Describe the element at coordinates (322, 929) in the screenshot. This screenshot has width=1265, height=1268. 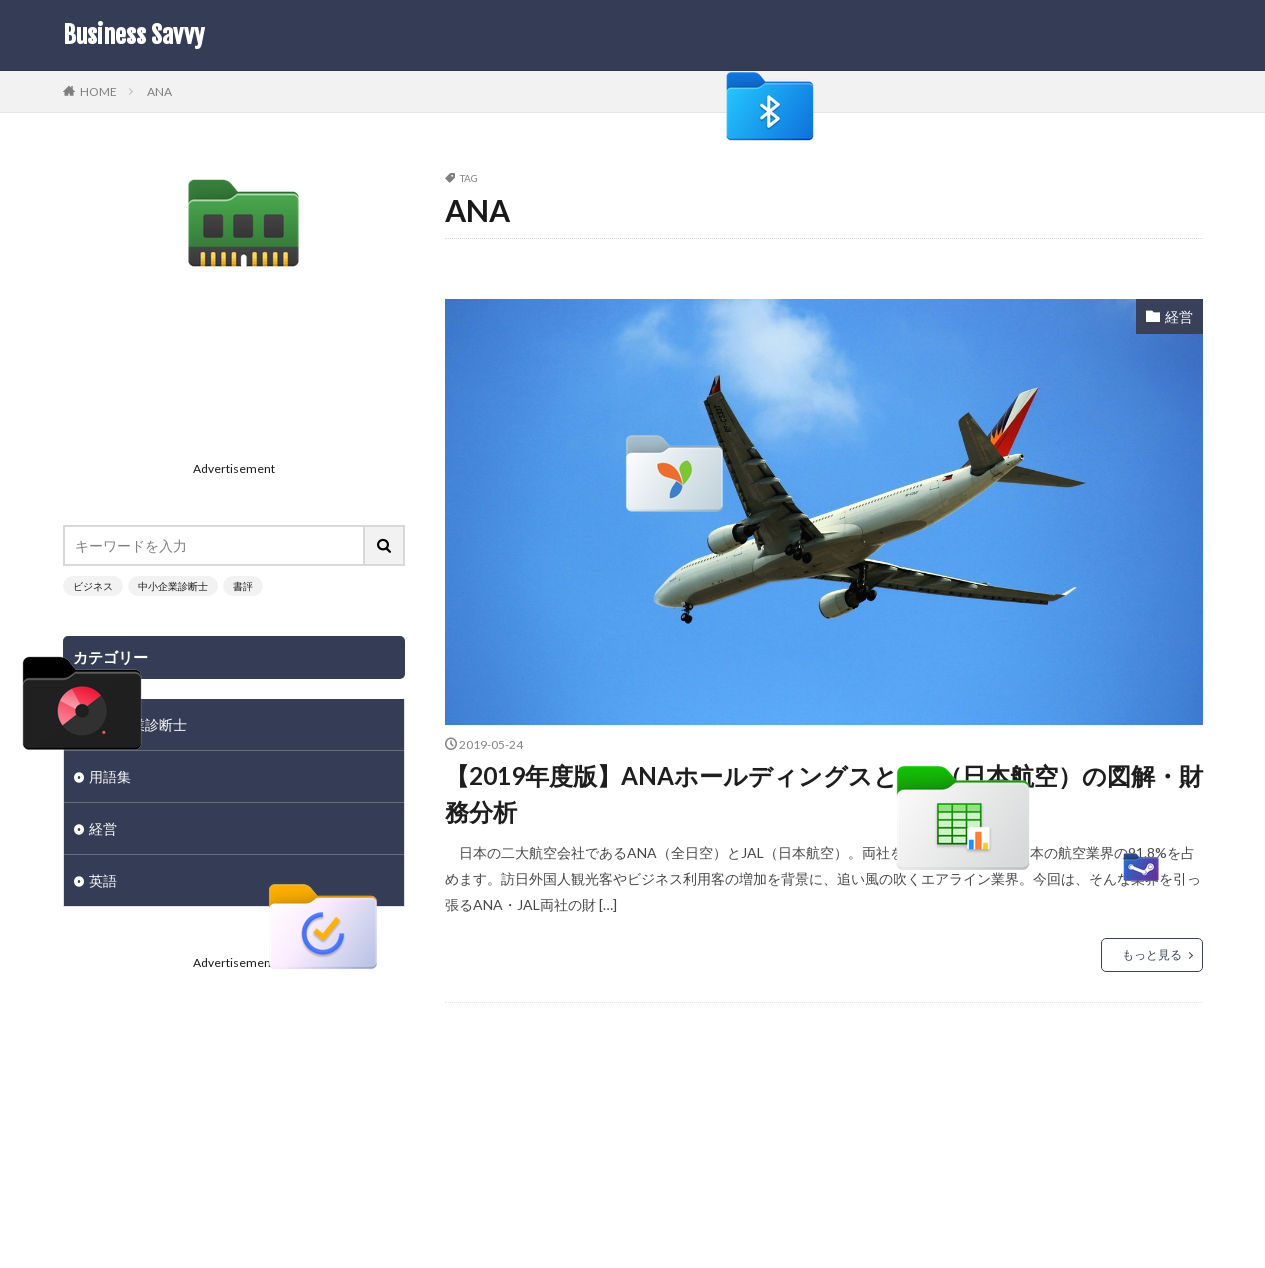
I see `open ticktick tasks folder` at that location.